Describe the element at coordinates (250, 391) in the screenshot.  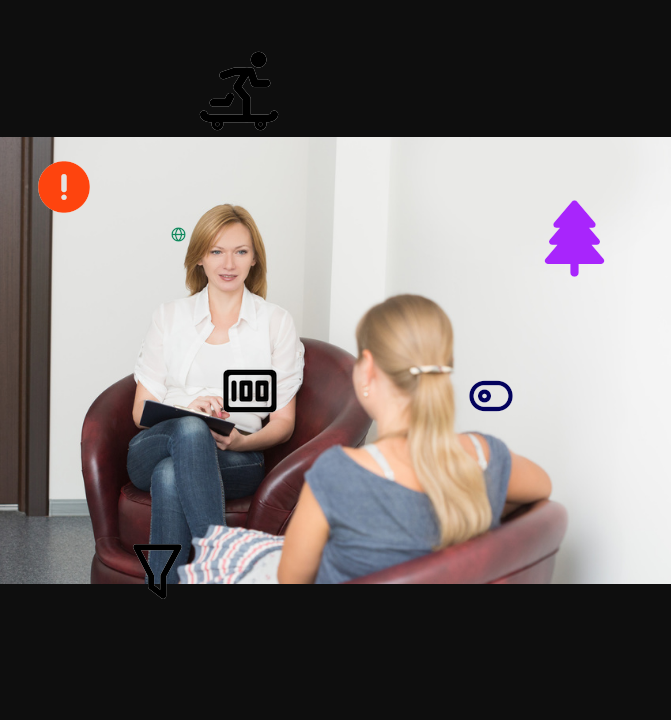
I see `view currency or payment options` at that location.